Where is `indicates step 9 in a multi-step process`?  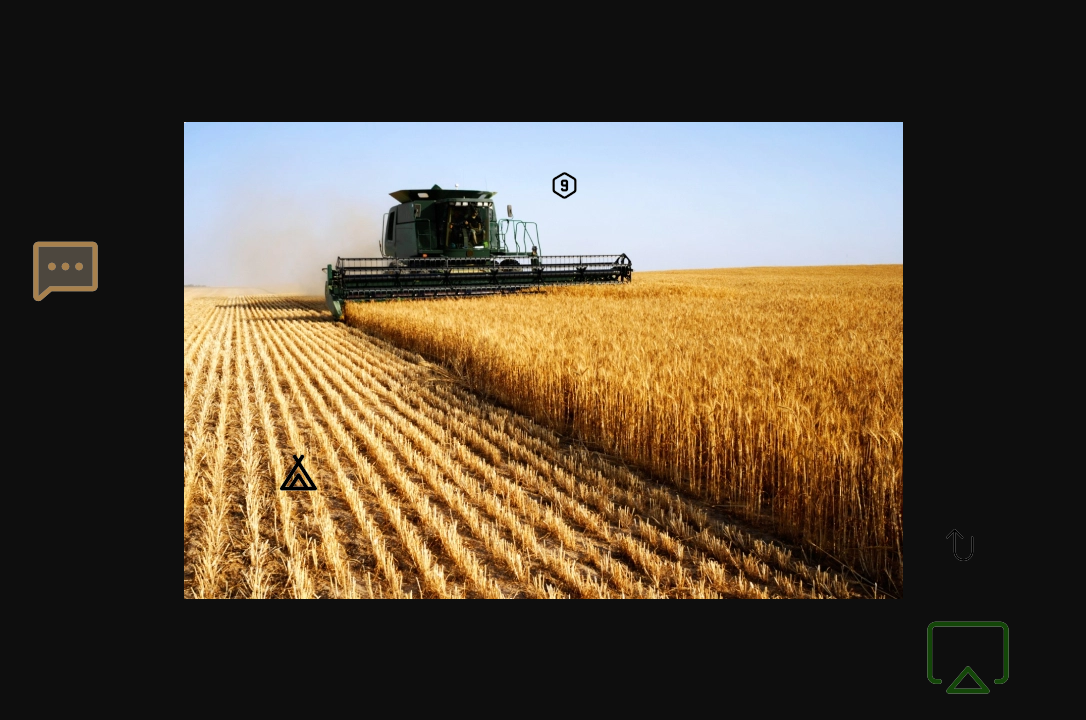
indicates step 9 in a multi-step process is located at coordinates (564, 185).